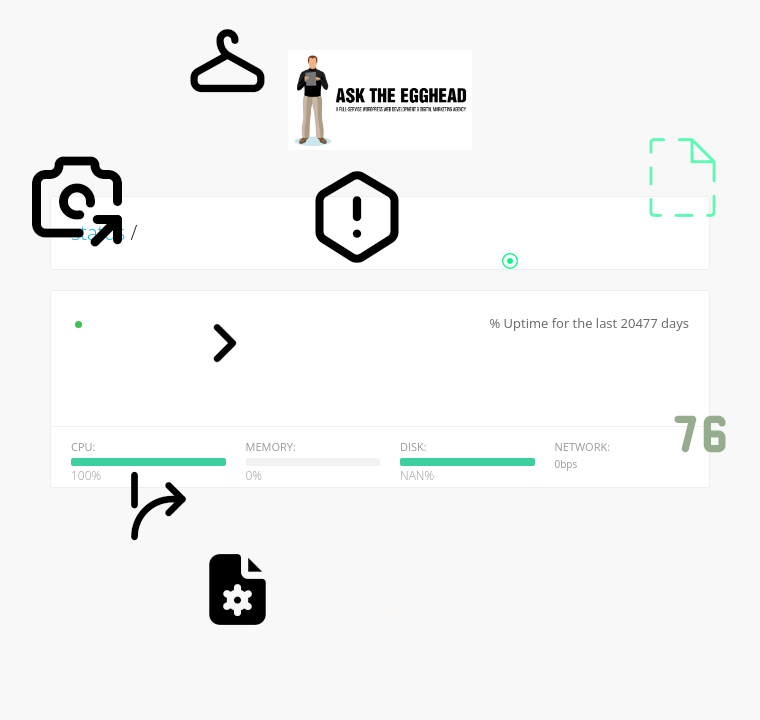  I want to click on take the next right turn, so click(155, 506).